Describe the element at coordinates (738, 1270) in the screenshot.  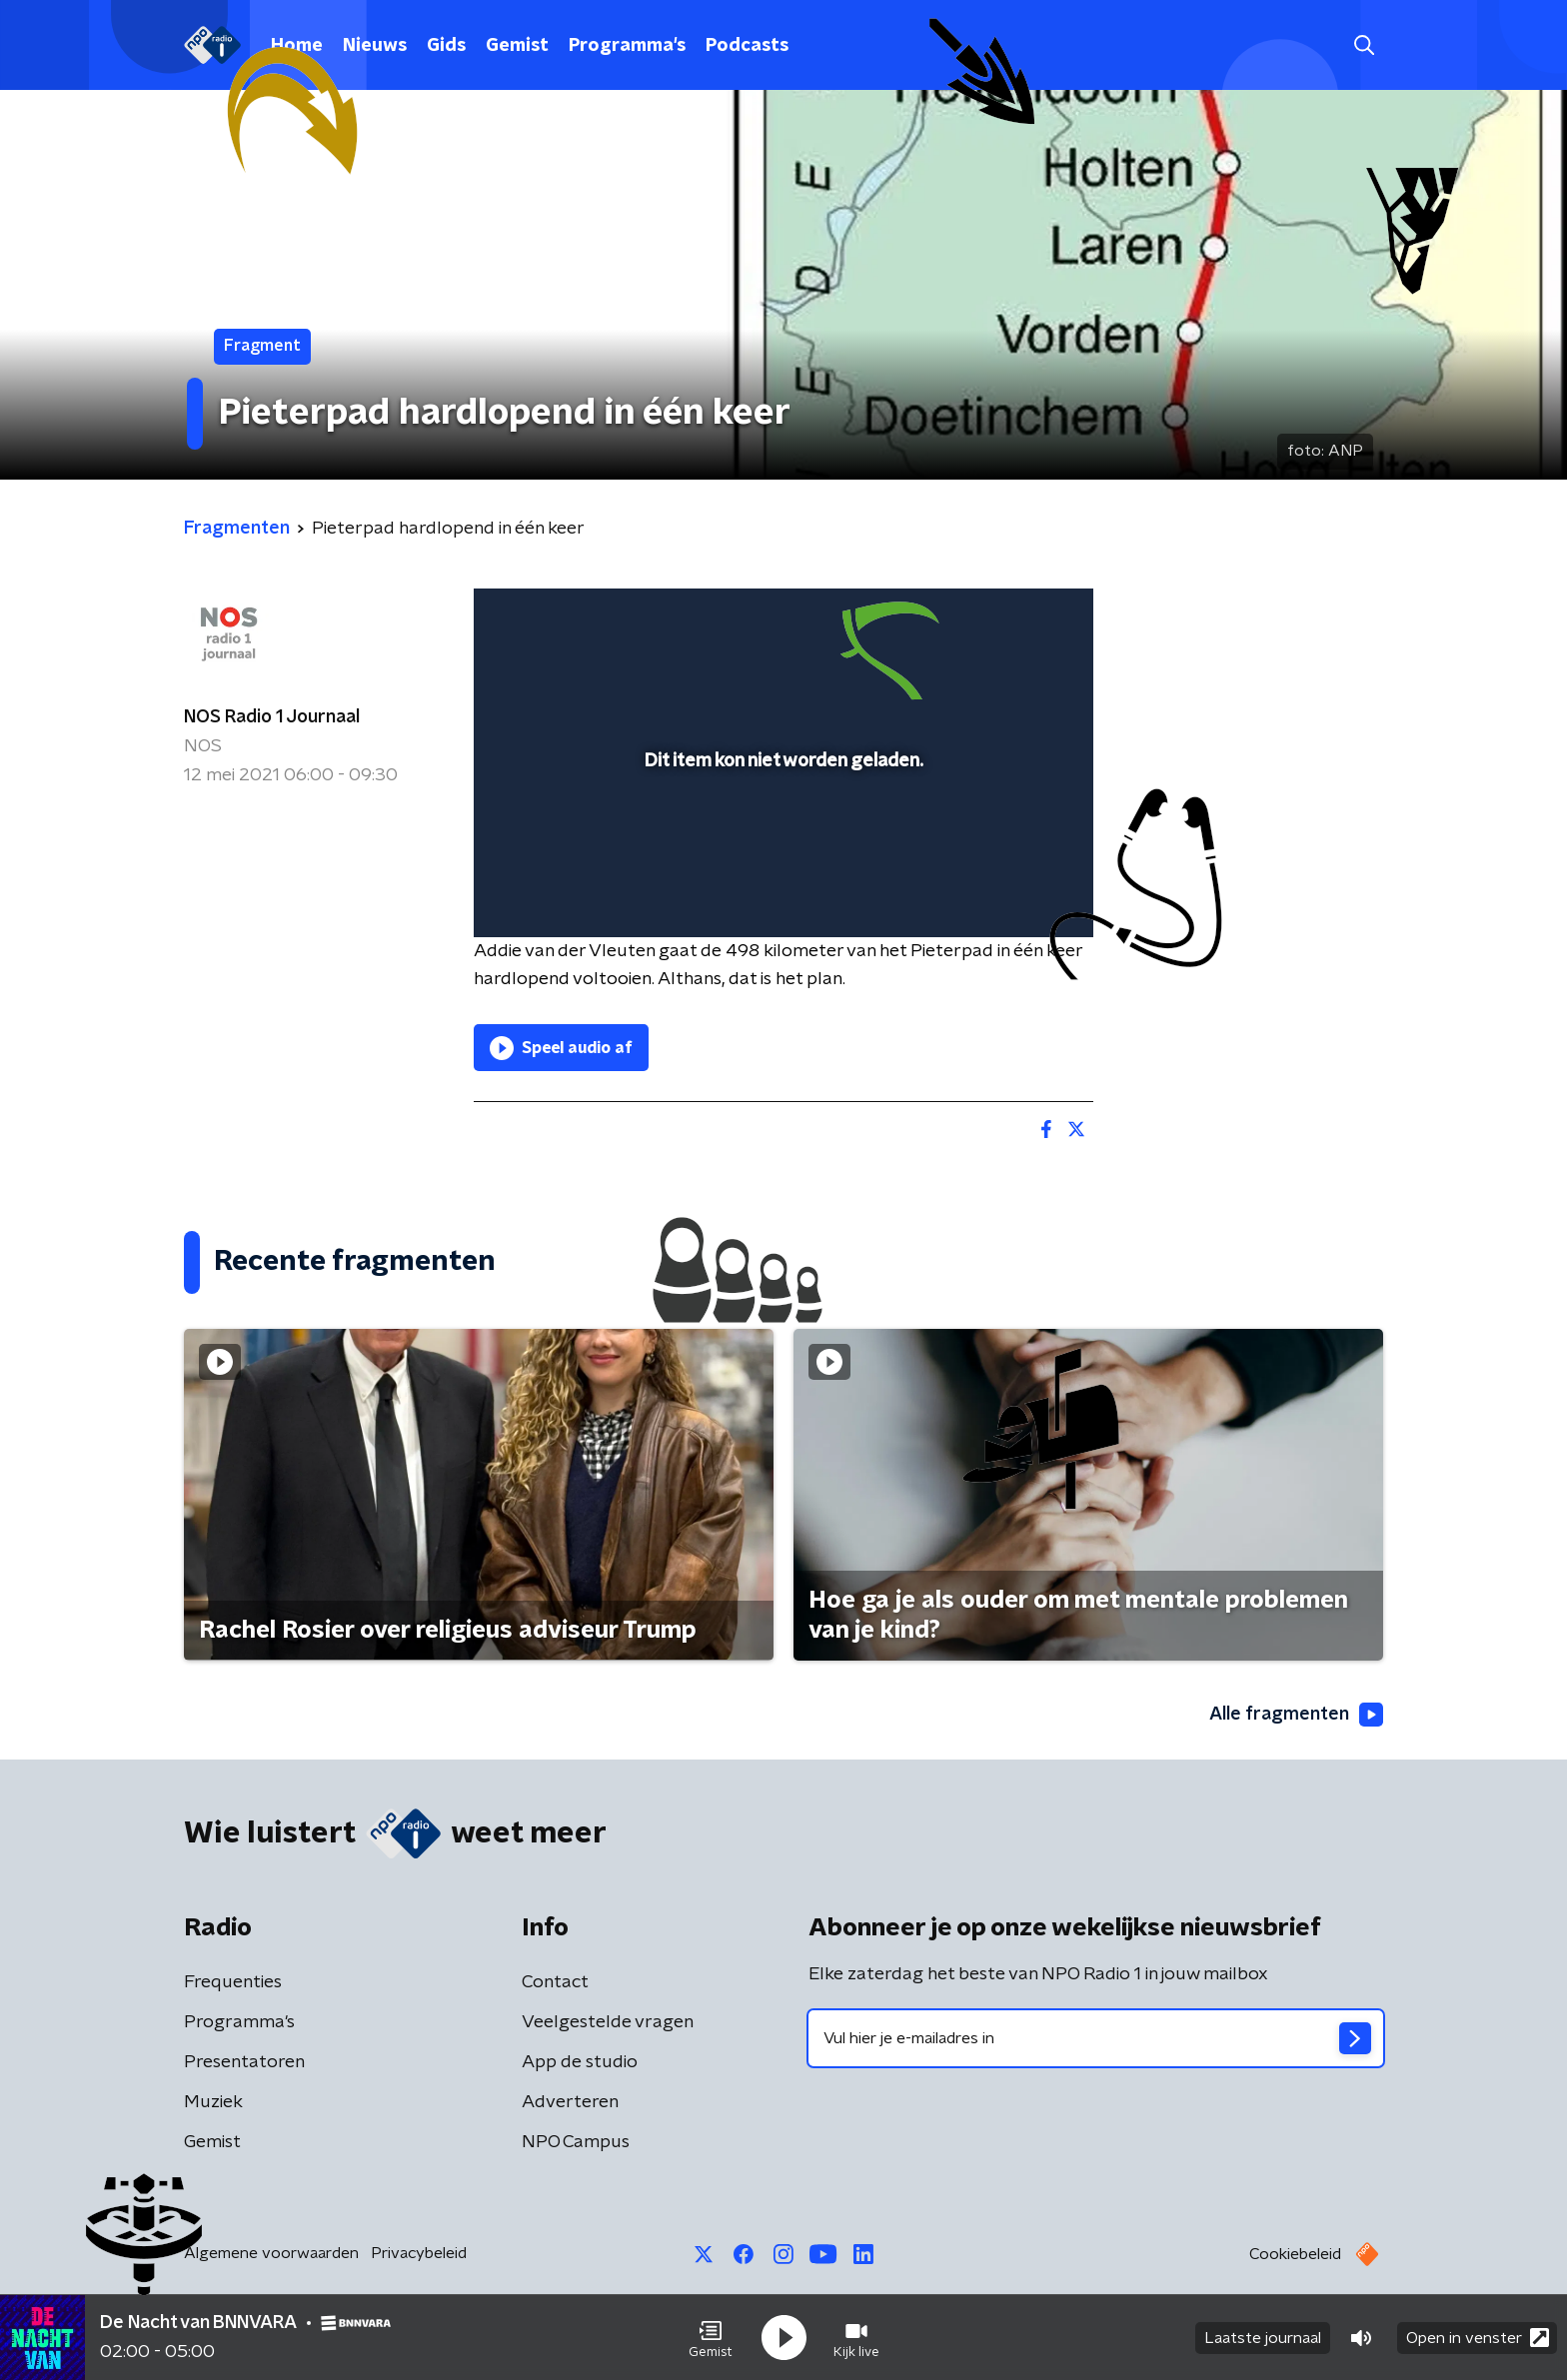
I see `view nested or hierarchical content` at that location.